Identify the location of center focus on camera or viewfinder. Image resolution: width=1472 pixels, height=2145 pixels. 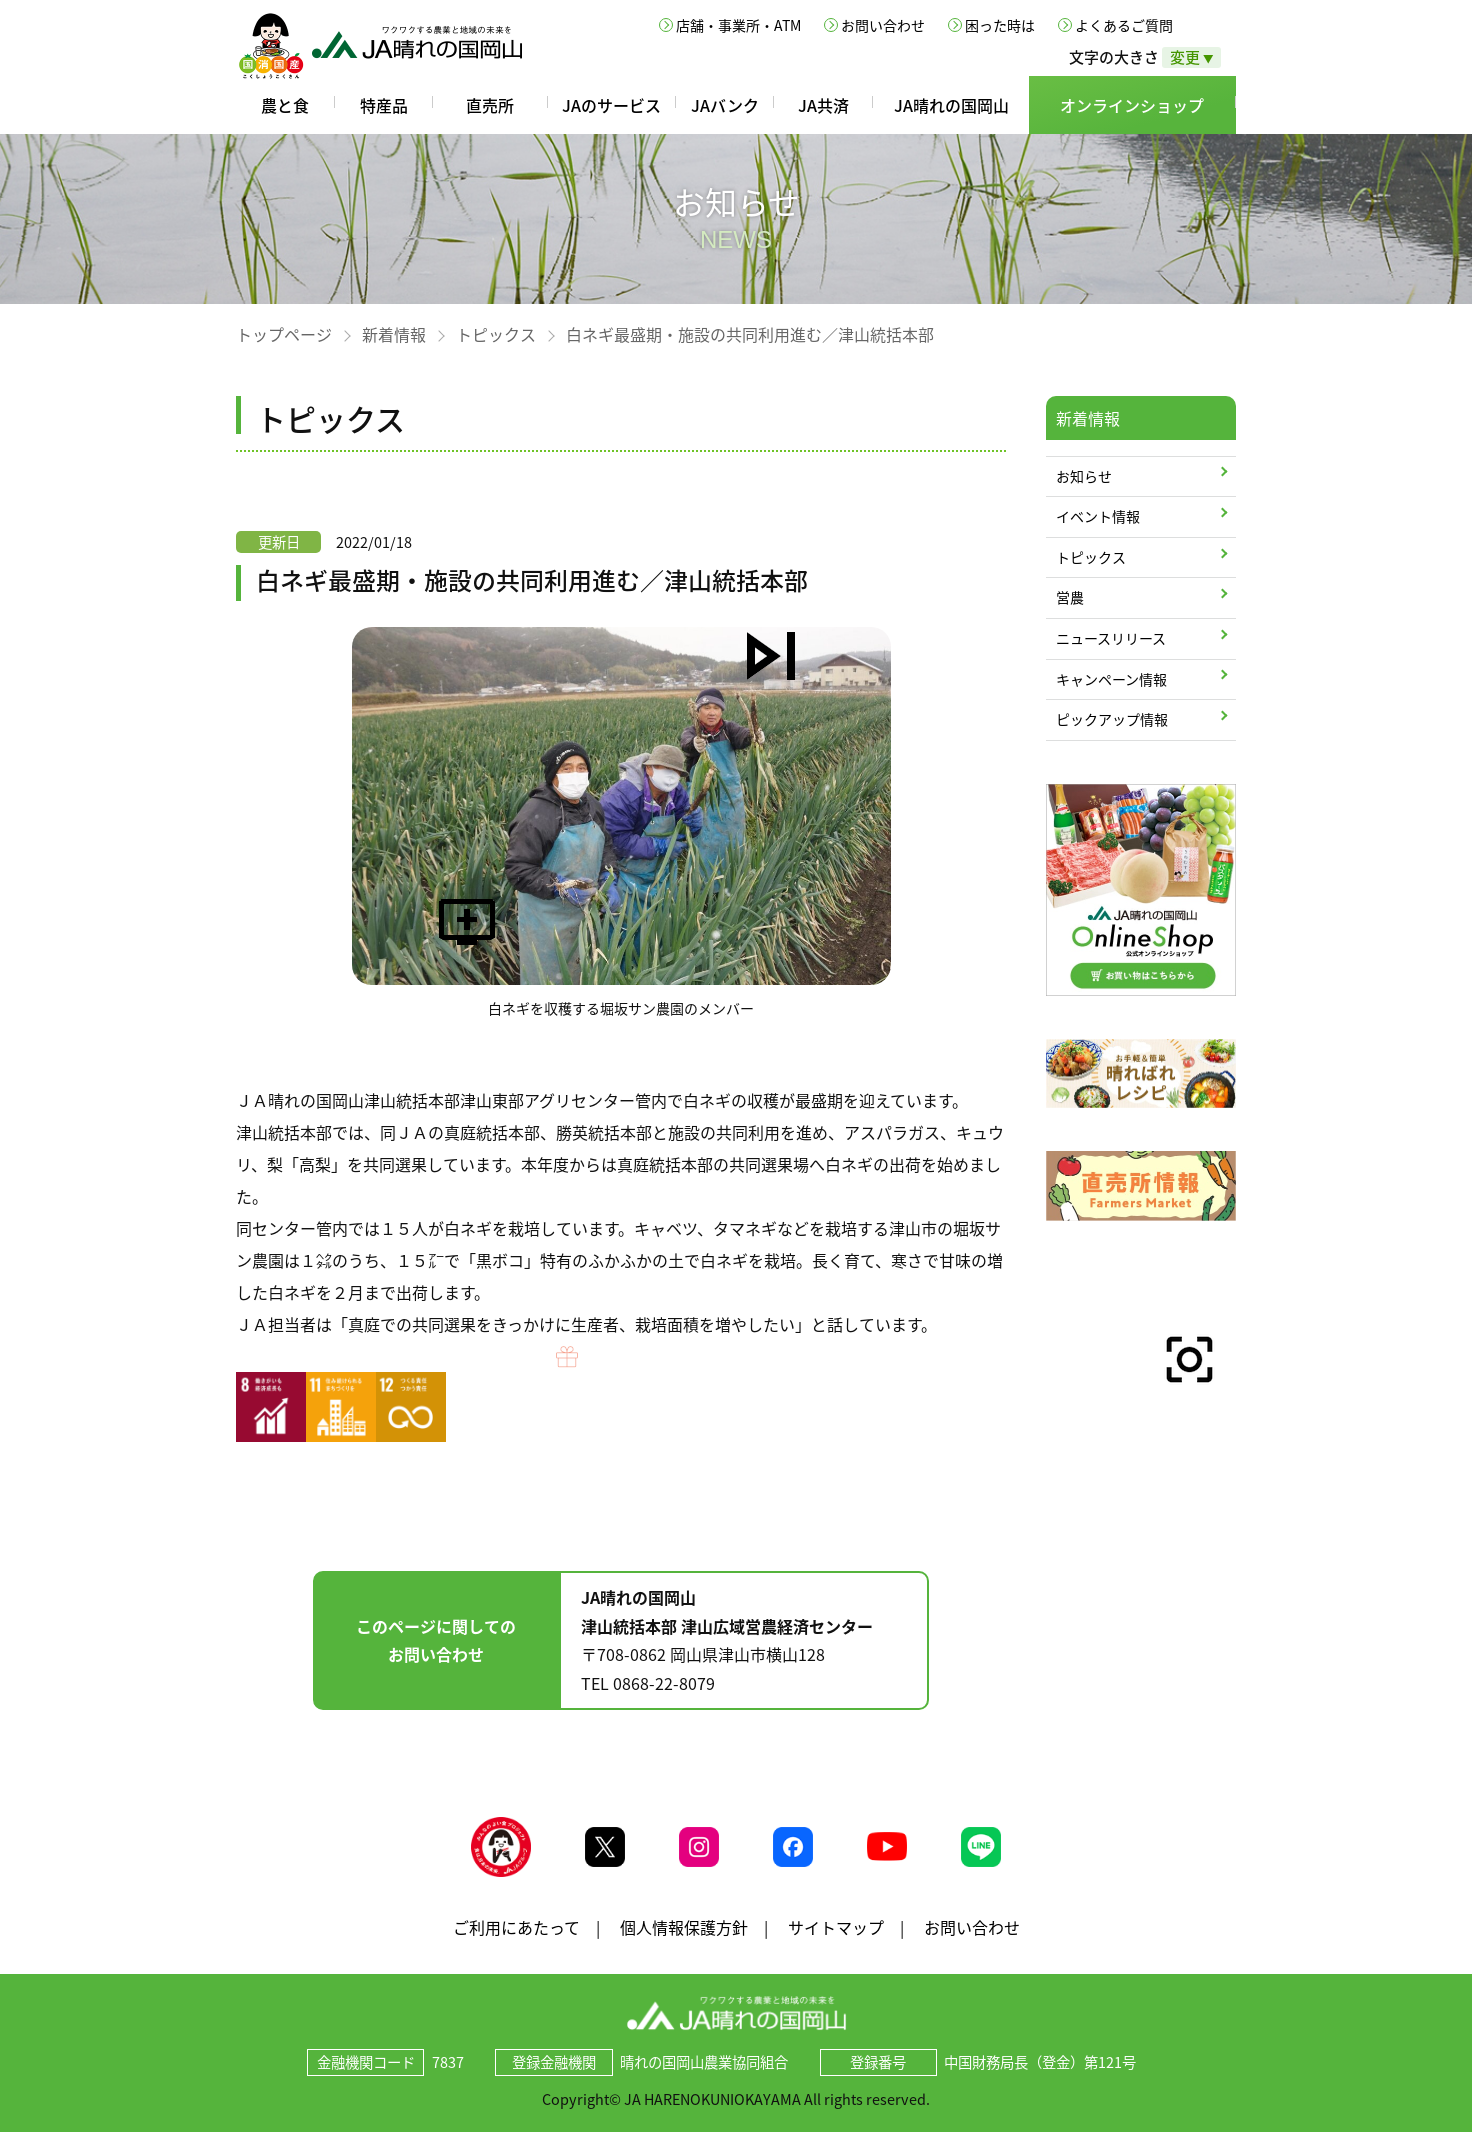
(1189, 1359).